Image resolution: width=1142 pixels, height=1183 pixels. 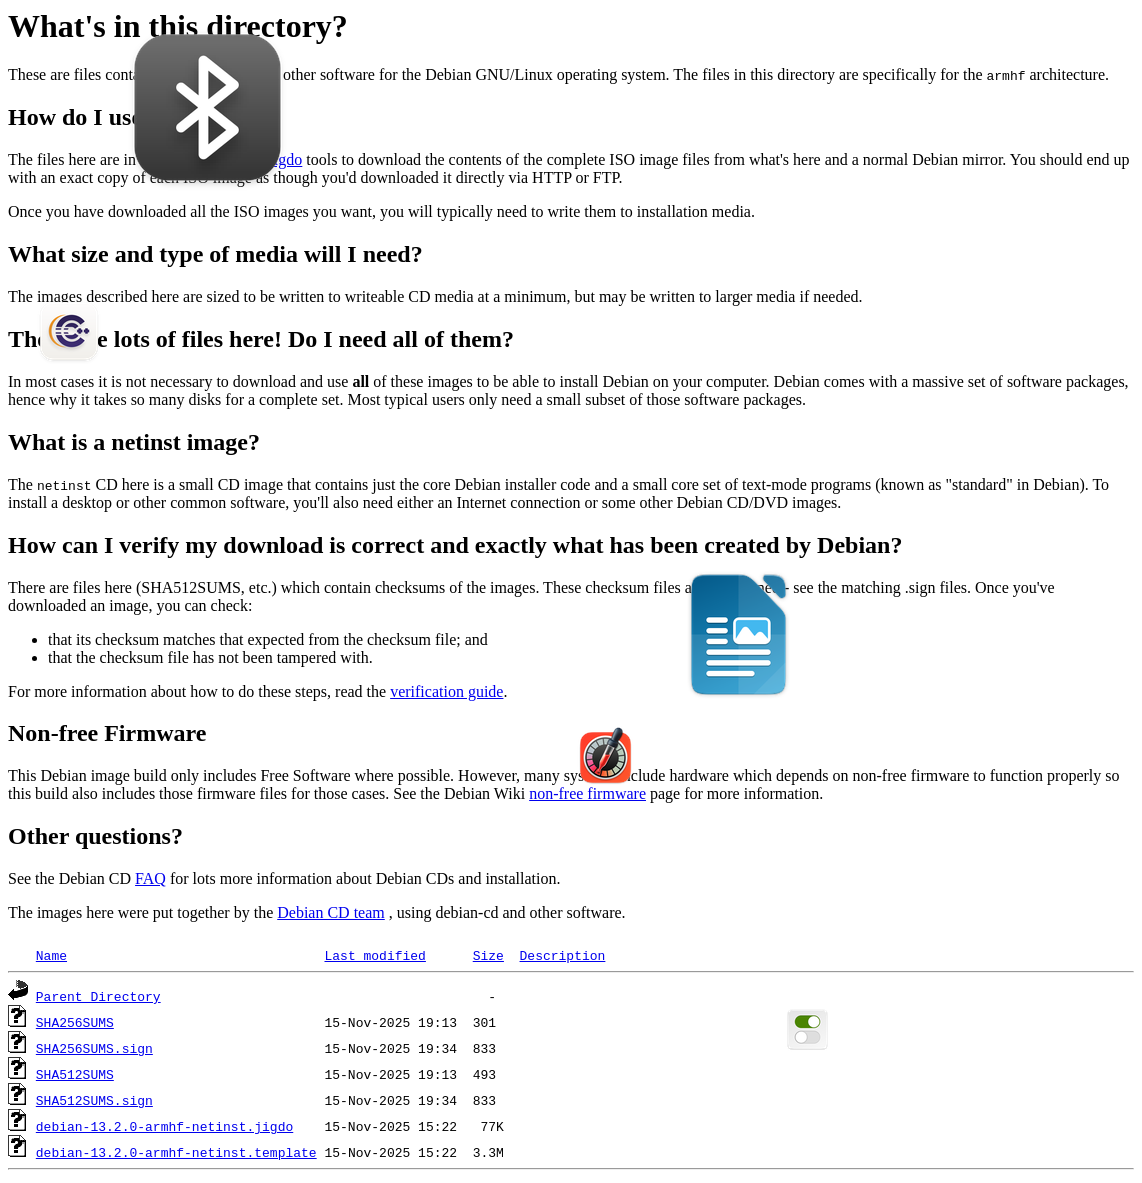 What do you see at coordinates (605, 757) in the screenshot?
I see `open Digital Color Meter app` at bounding box center [605, 757].